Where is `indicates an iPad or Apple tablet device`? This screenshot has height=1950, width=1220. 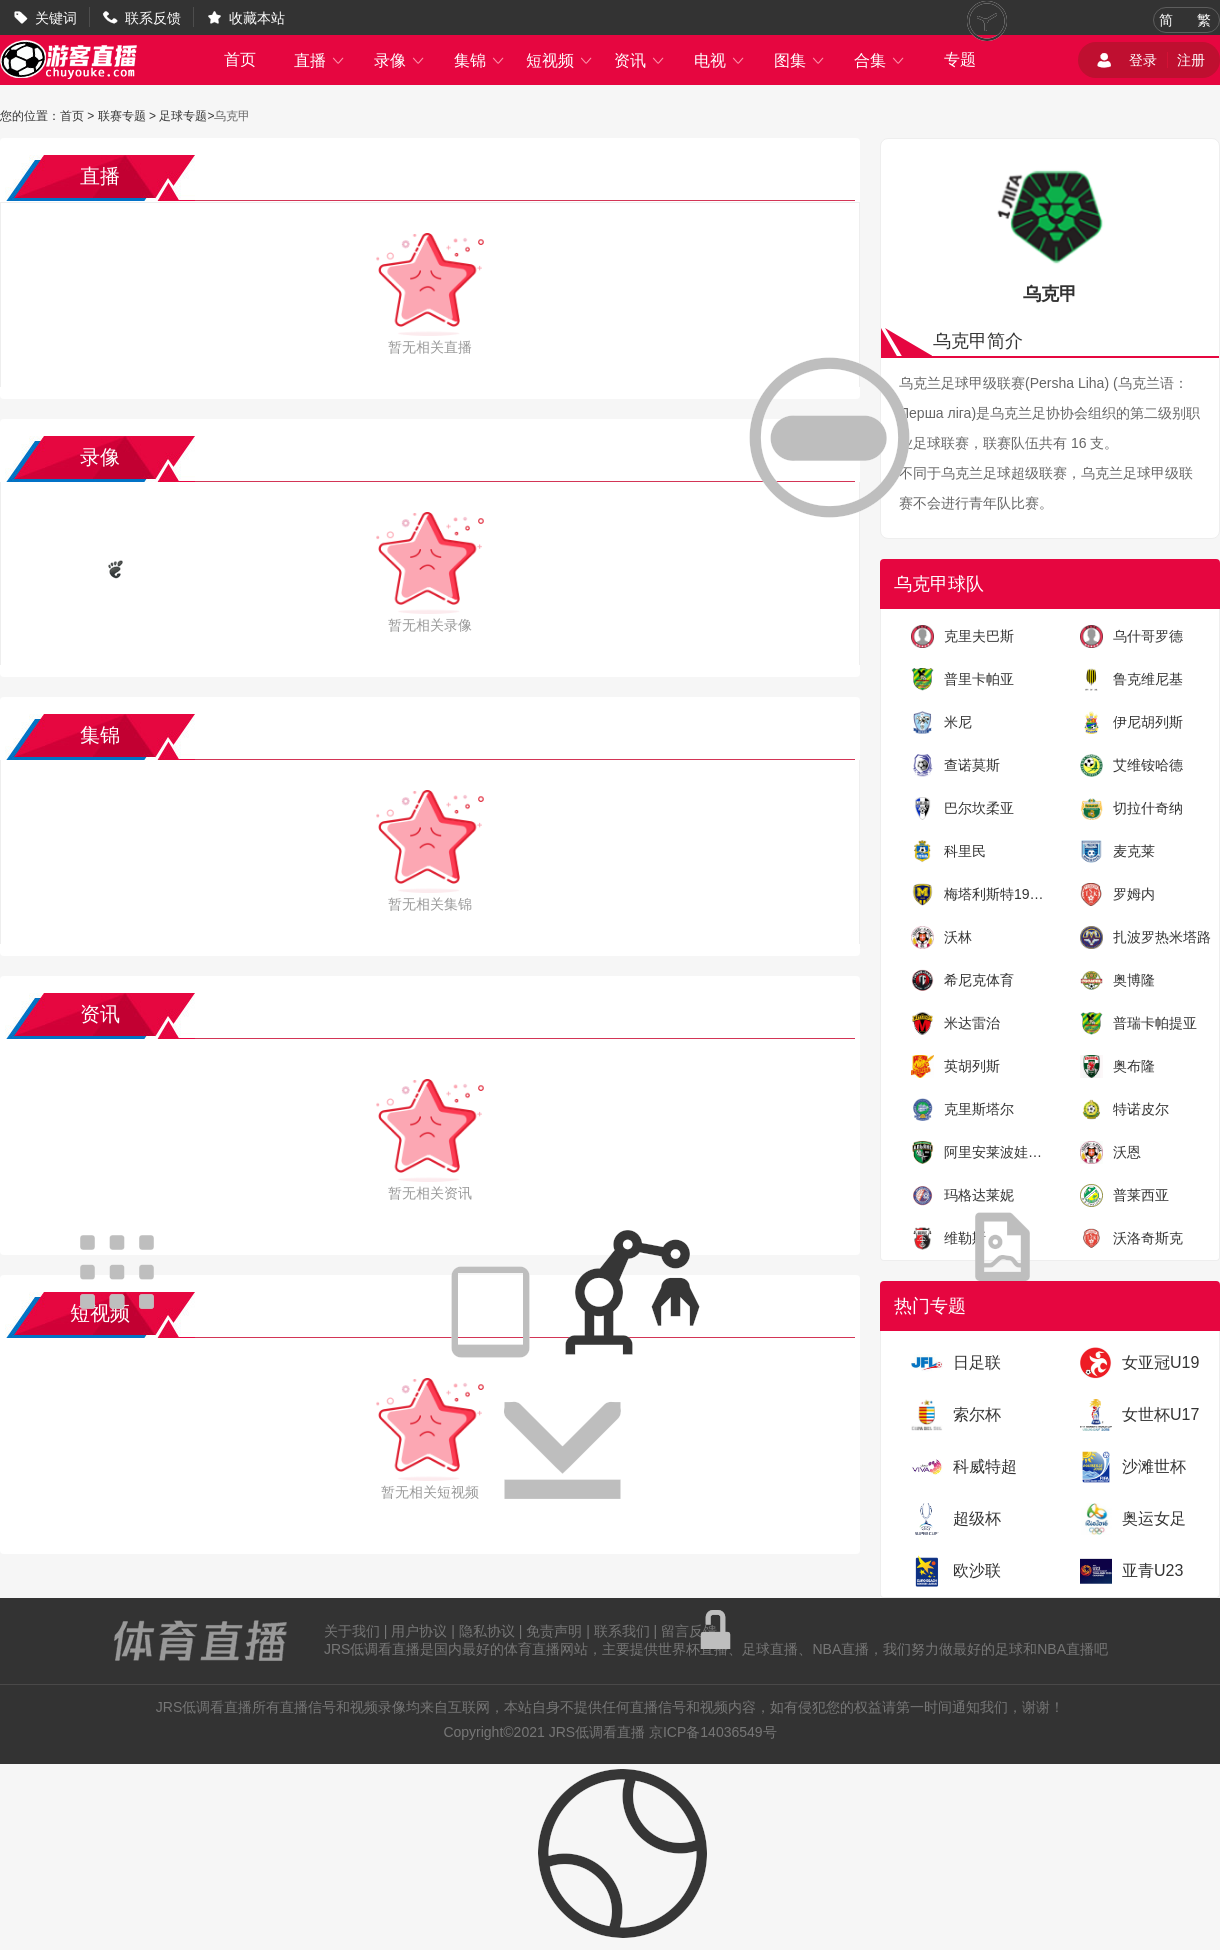 indicates an iPad or Apple tablet device is located at coordinates (497, 1312).